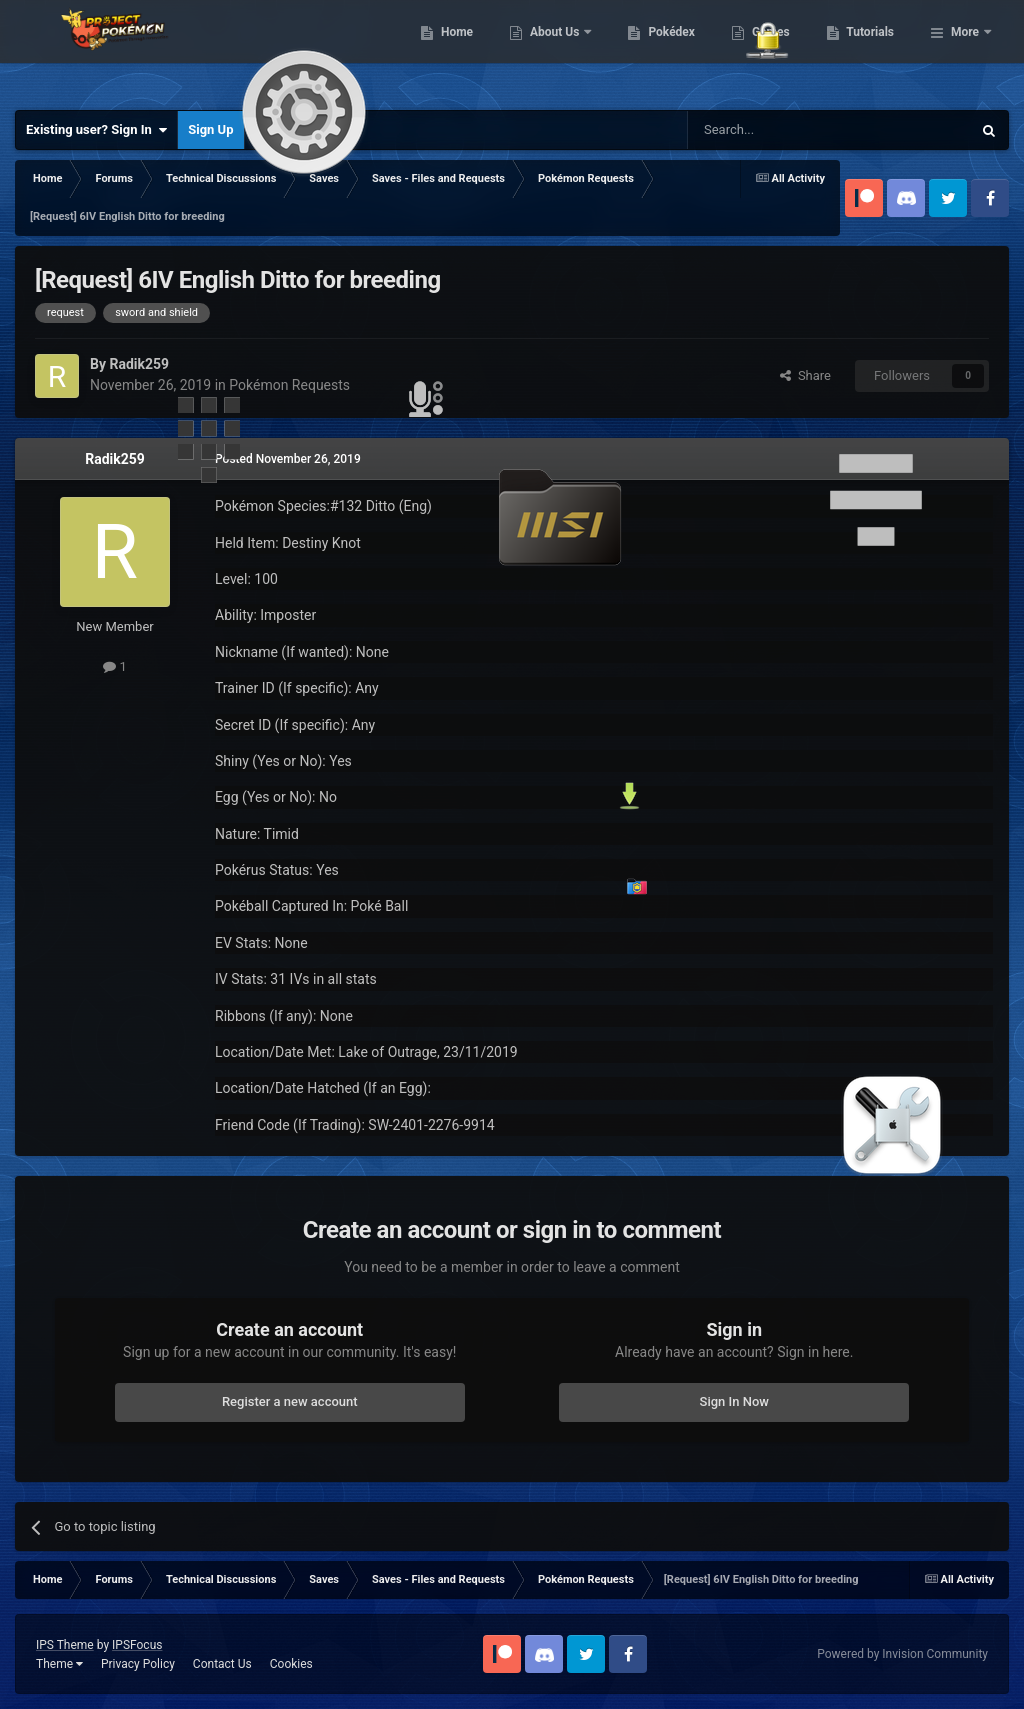 This screenshot has width=1024, height=1709. What do you see at coordinates (559, 520) in the screenshot?
I see `open MSI branded folder` at bounding box center [559, 520].